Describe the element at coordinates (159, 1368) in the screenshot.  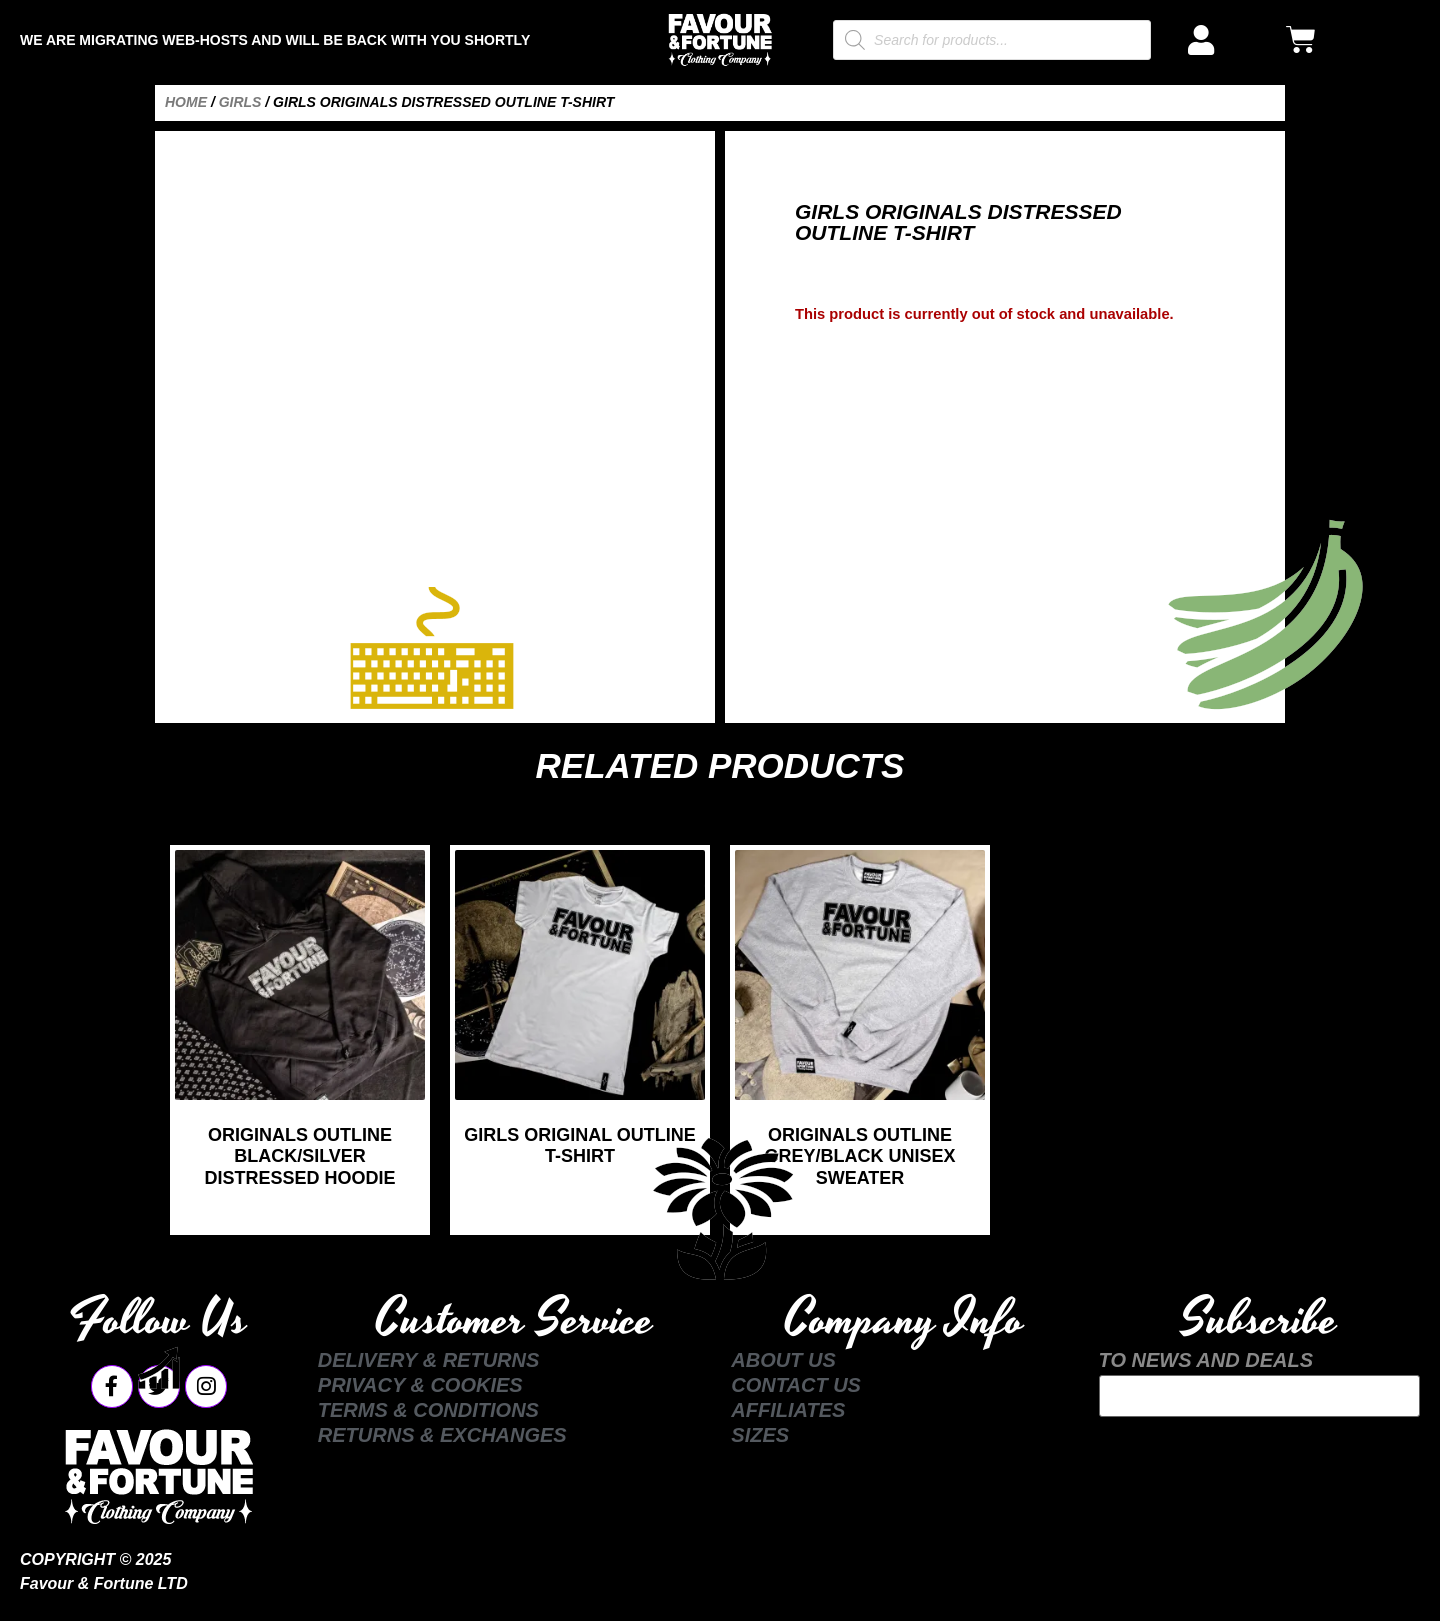
I see `view your progress or level advancement` at that location.